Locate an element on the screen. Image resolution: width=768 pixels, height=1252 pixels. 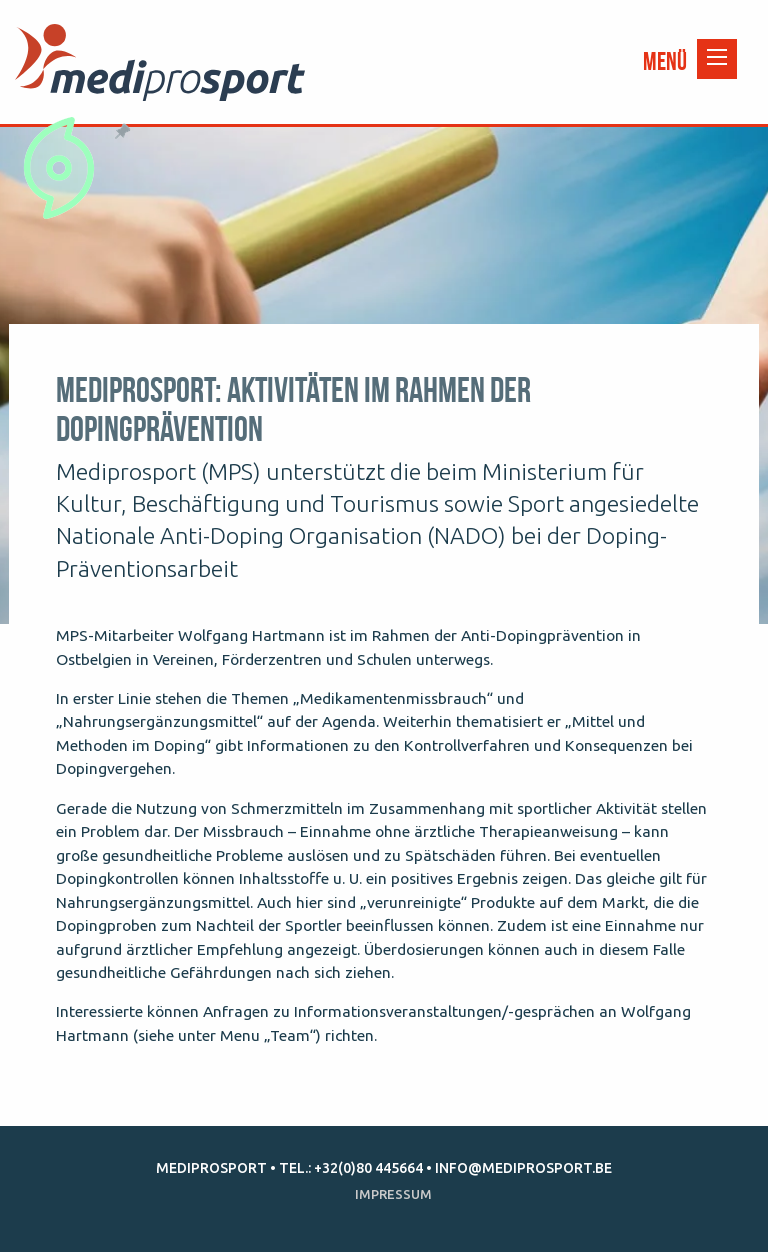
indicates severe weather alert or hurricane warning is located at coordinates (59, 168).